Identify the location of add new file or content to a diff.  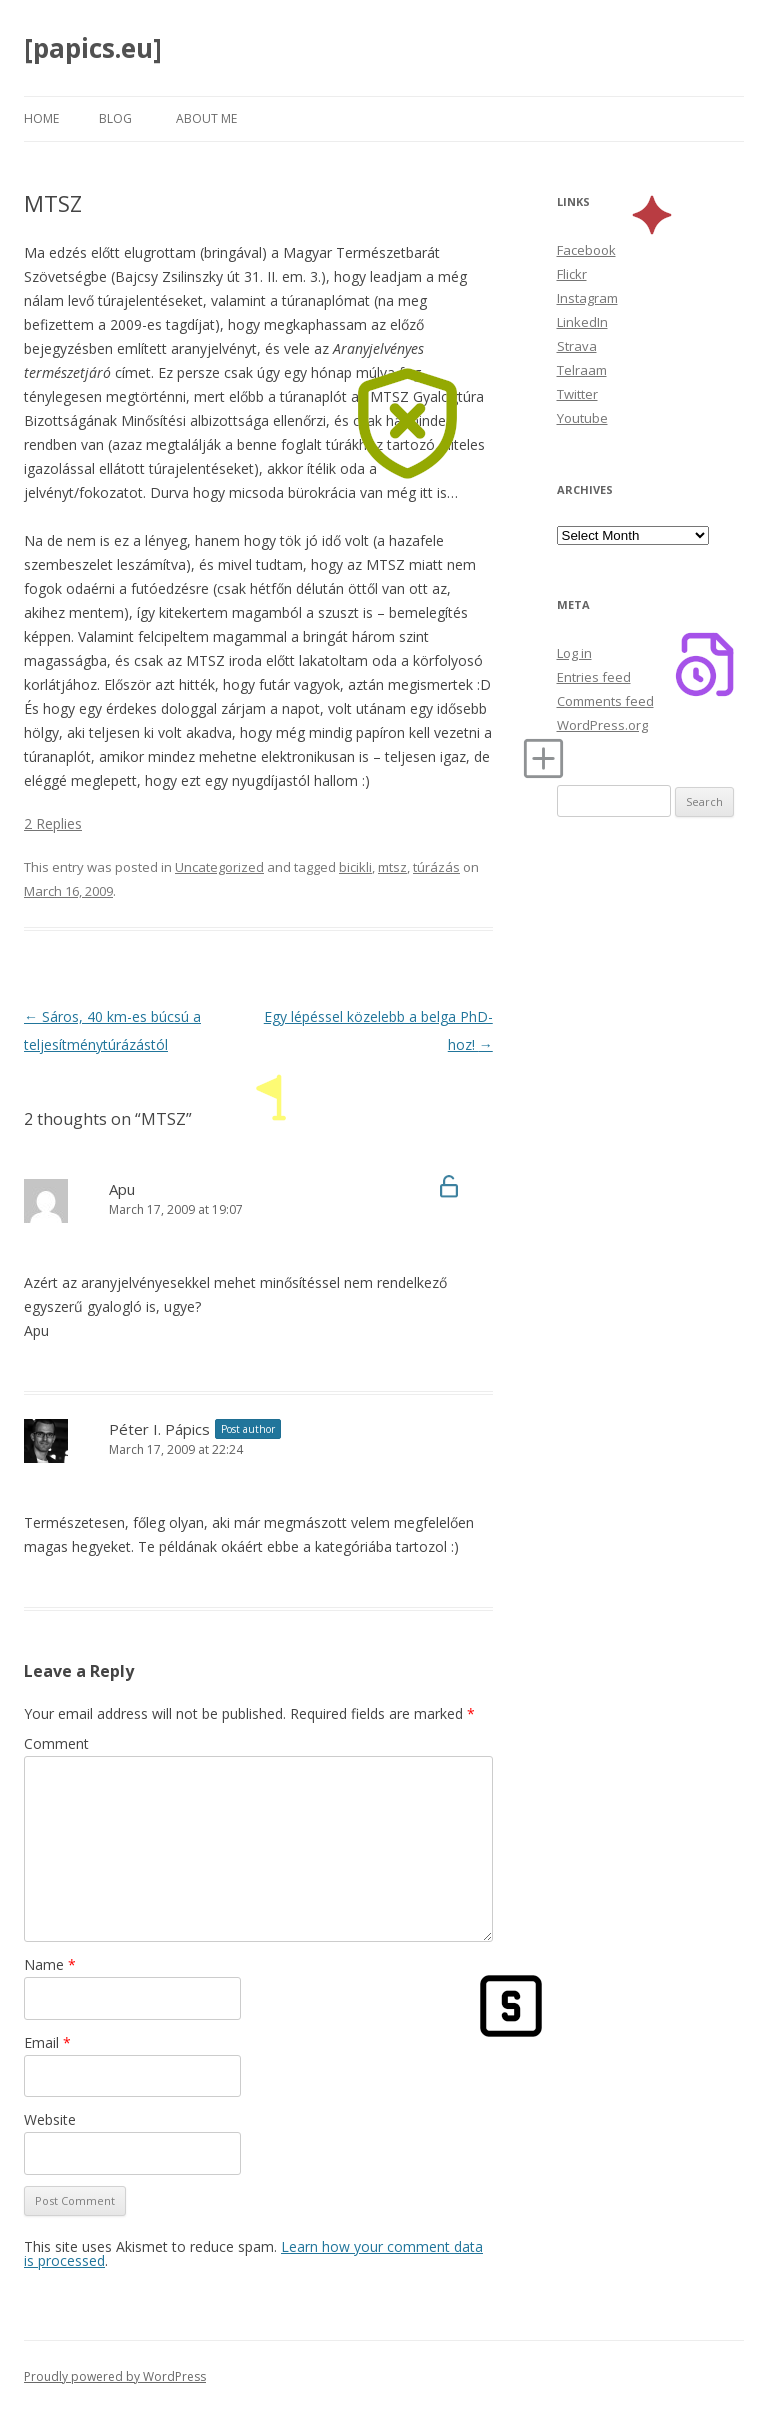
(543, 758).